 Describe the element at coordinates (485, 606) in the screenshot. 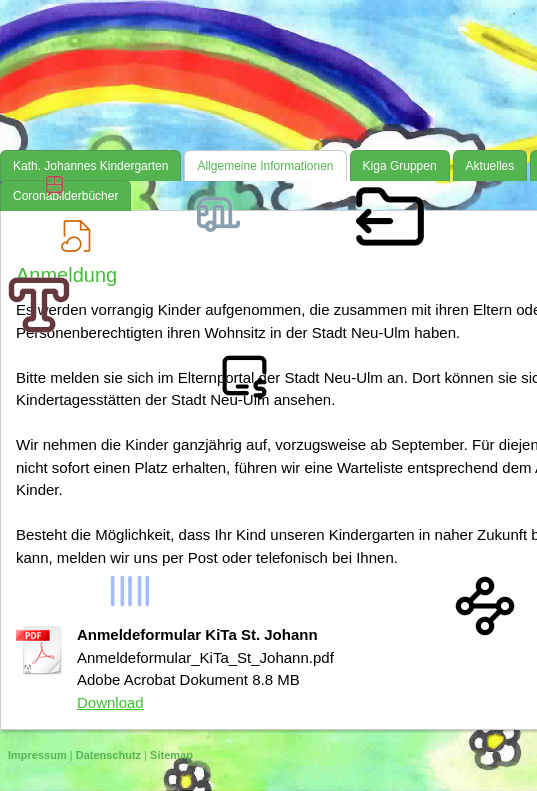

I see `view route waypoints or path nodes` at that location.